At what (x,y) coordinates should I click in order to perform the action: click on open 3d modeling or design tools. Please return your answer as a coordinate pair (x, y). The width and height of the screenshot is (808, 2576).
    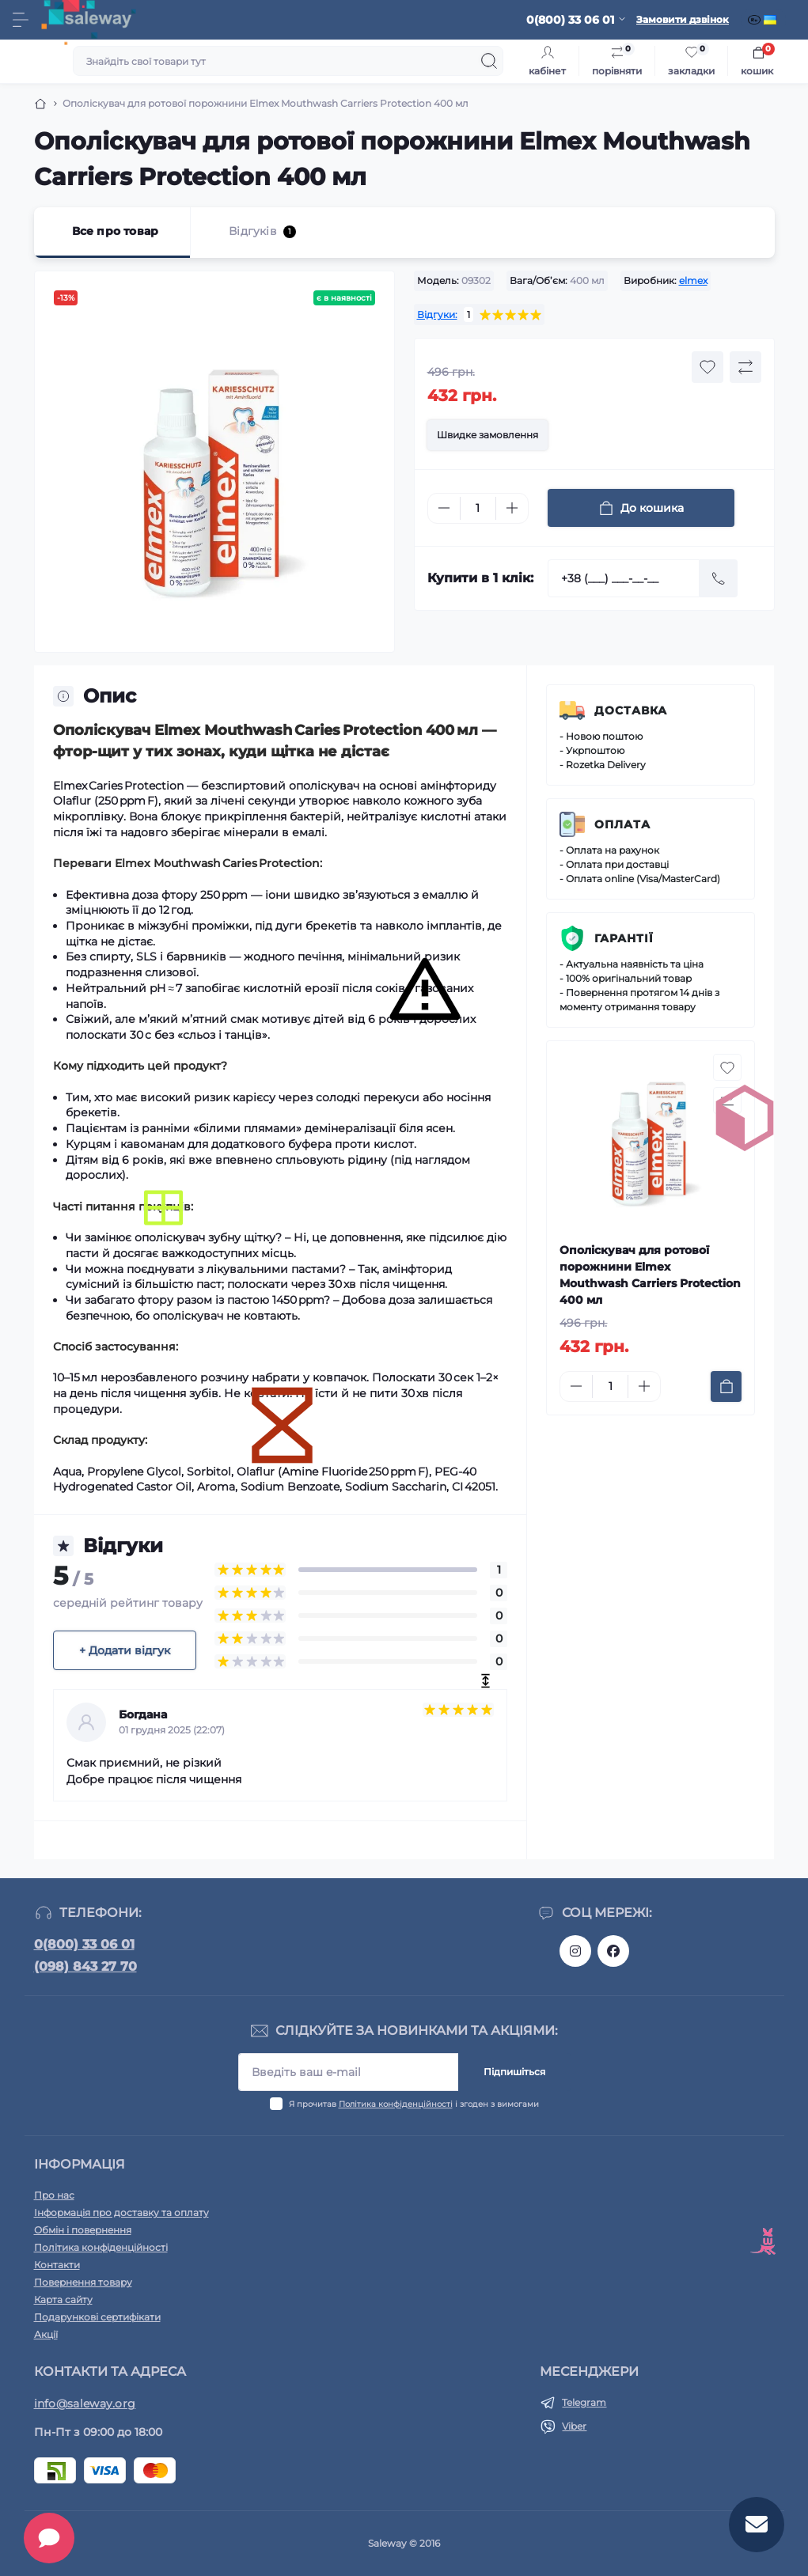
    Looking at the image, I should click on (745, 1118).